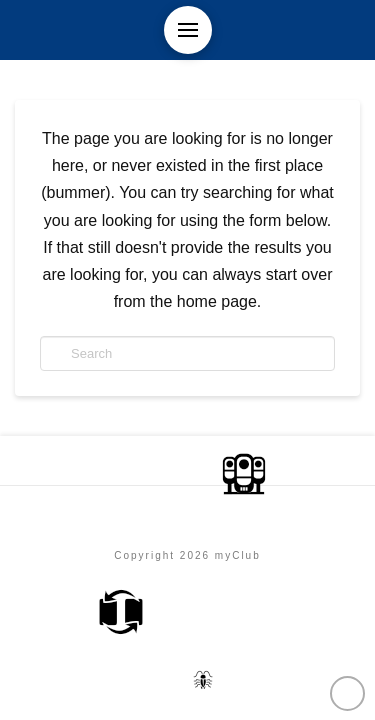 The width and height of the screenshot is (375, 720). I want to click on indicates a bug or issue in the system, so click(203, 680).